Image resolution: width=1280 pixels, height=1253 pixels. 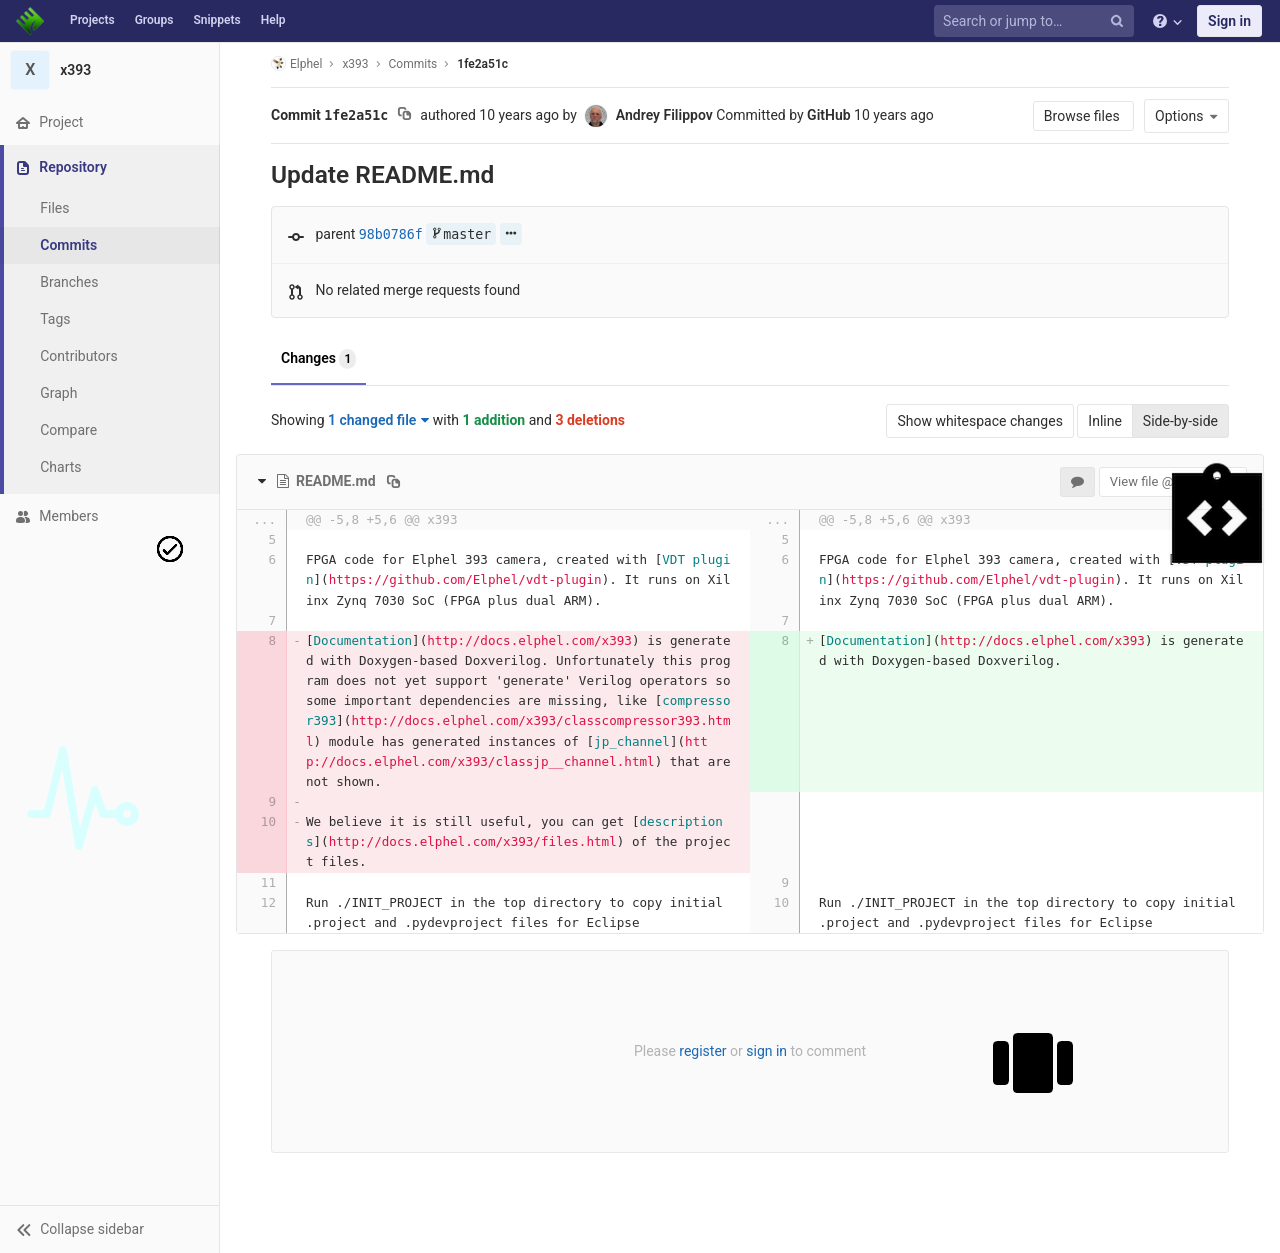 I want to click on indicates task or action completed successfully, so click(x=170, y=549).